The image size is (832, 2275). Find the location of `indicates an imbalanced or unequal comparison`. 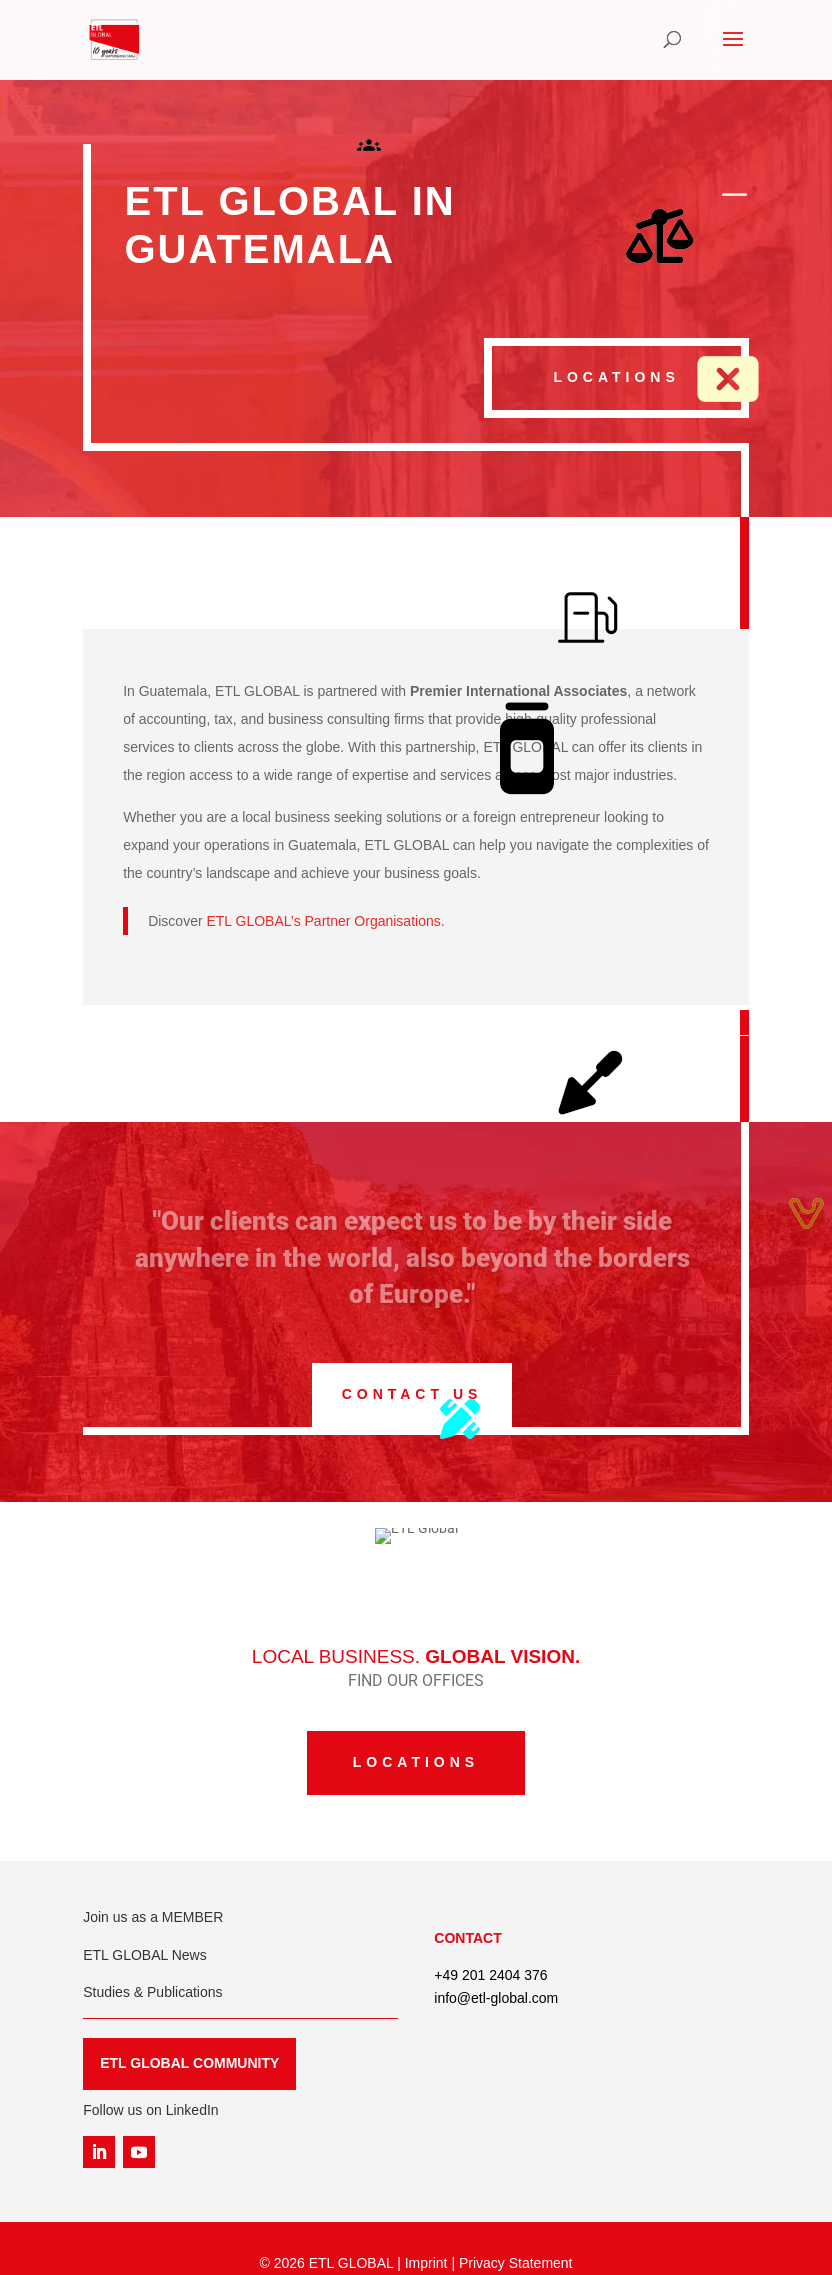

indicates an imbalanced or unequal comparison is located at coordinates (660, 236).